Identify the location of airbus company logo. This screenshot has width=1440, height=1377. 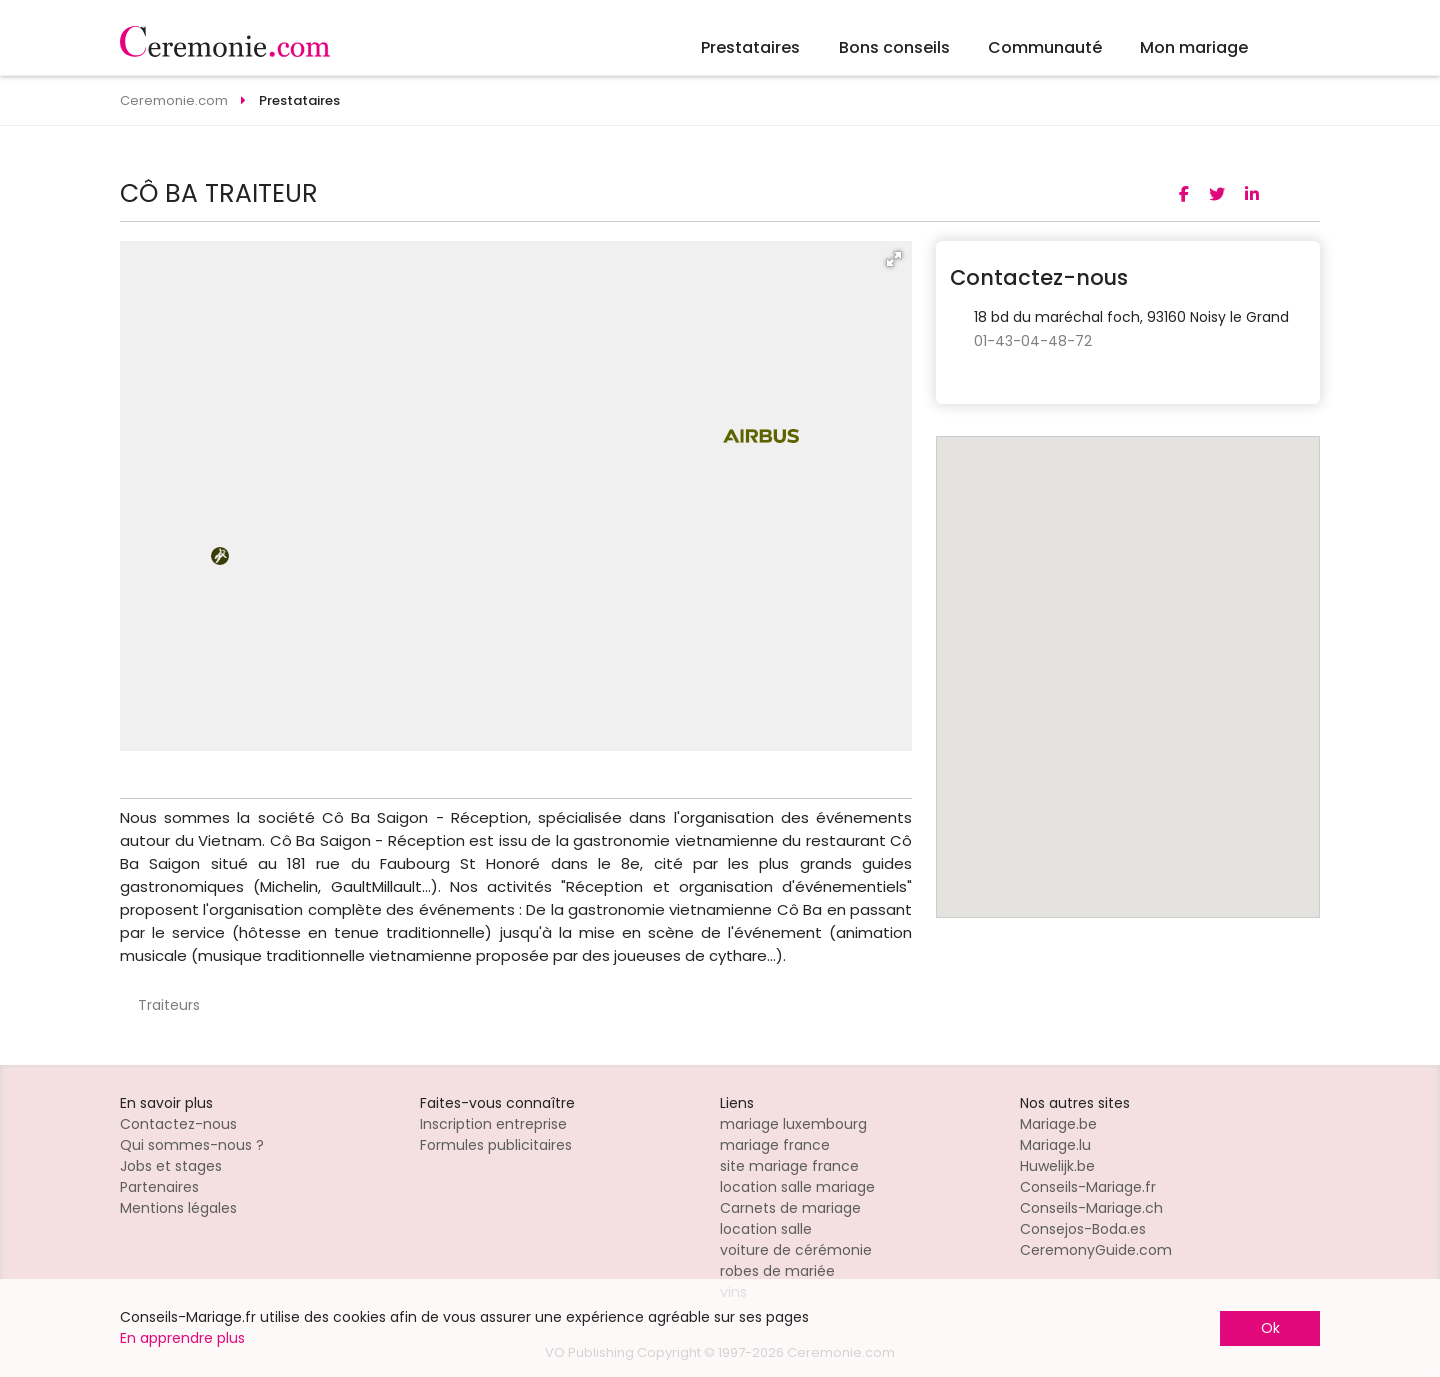
(761, 436).